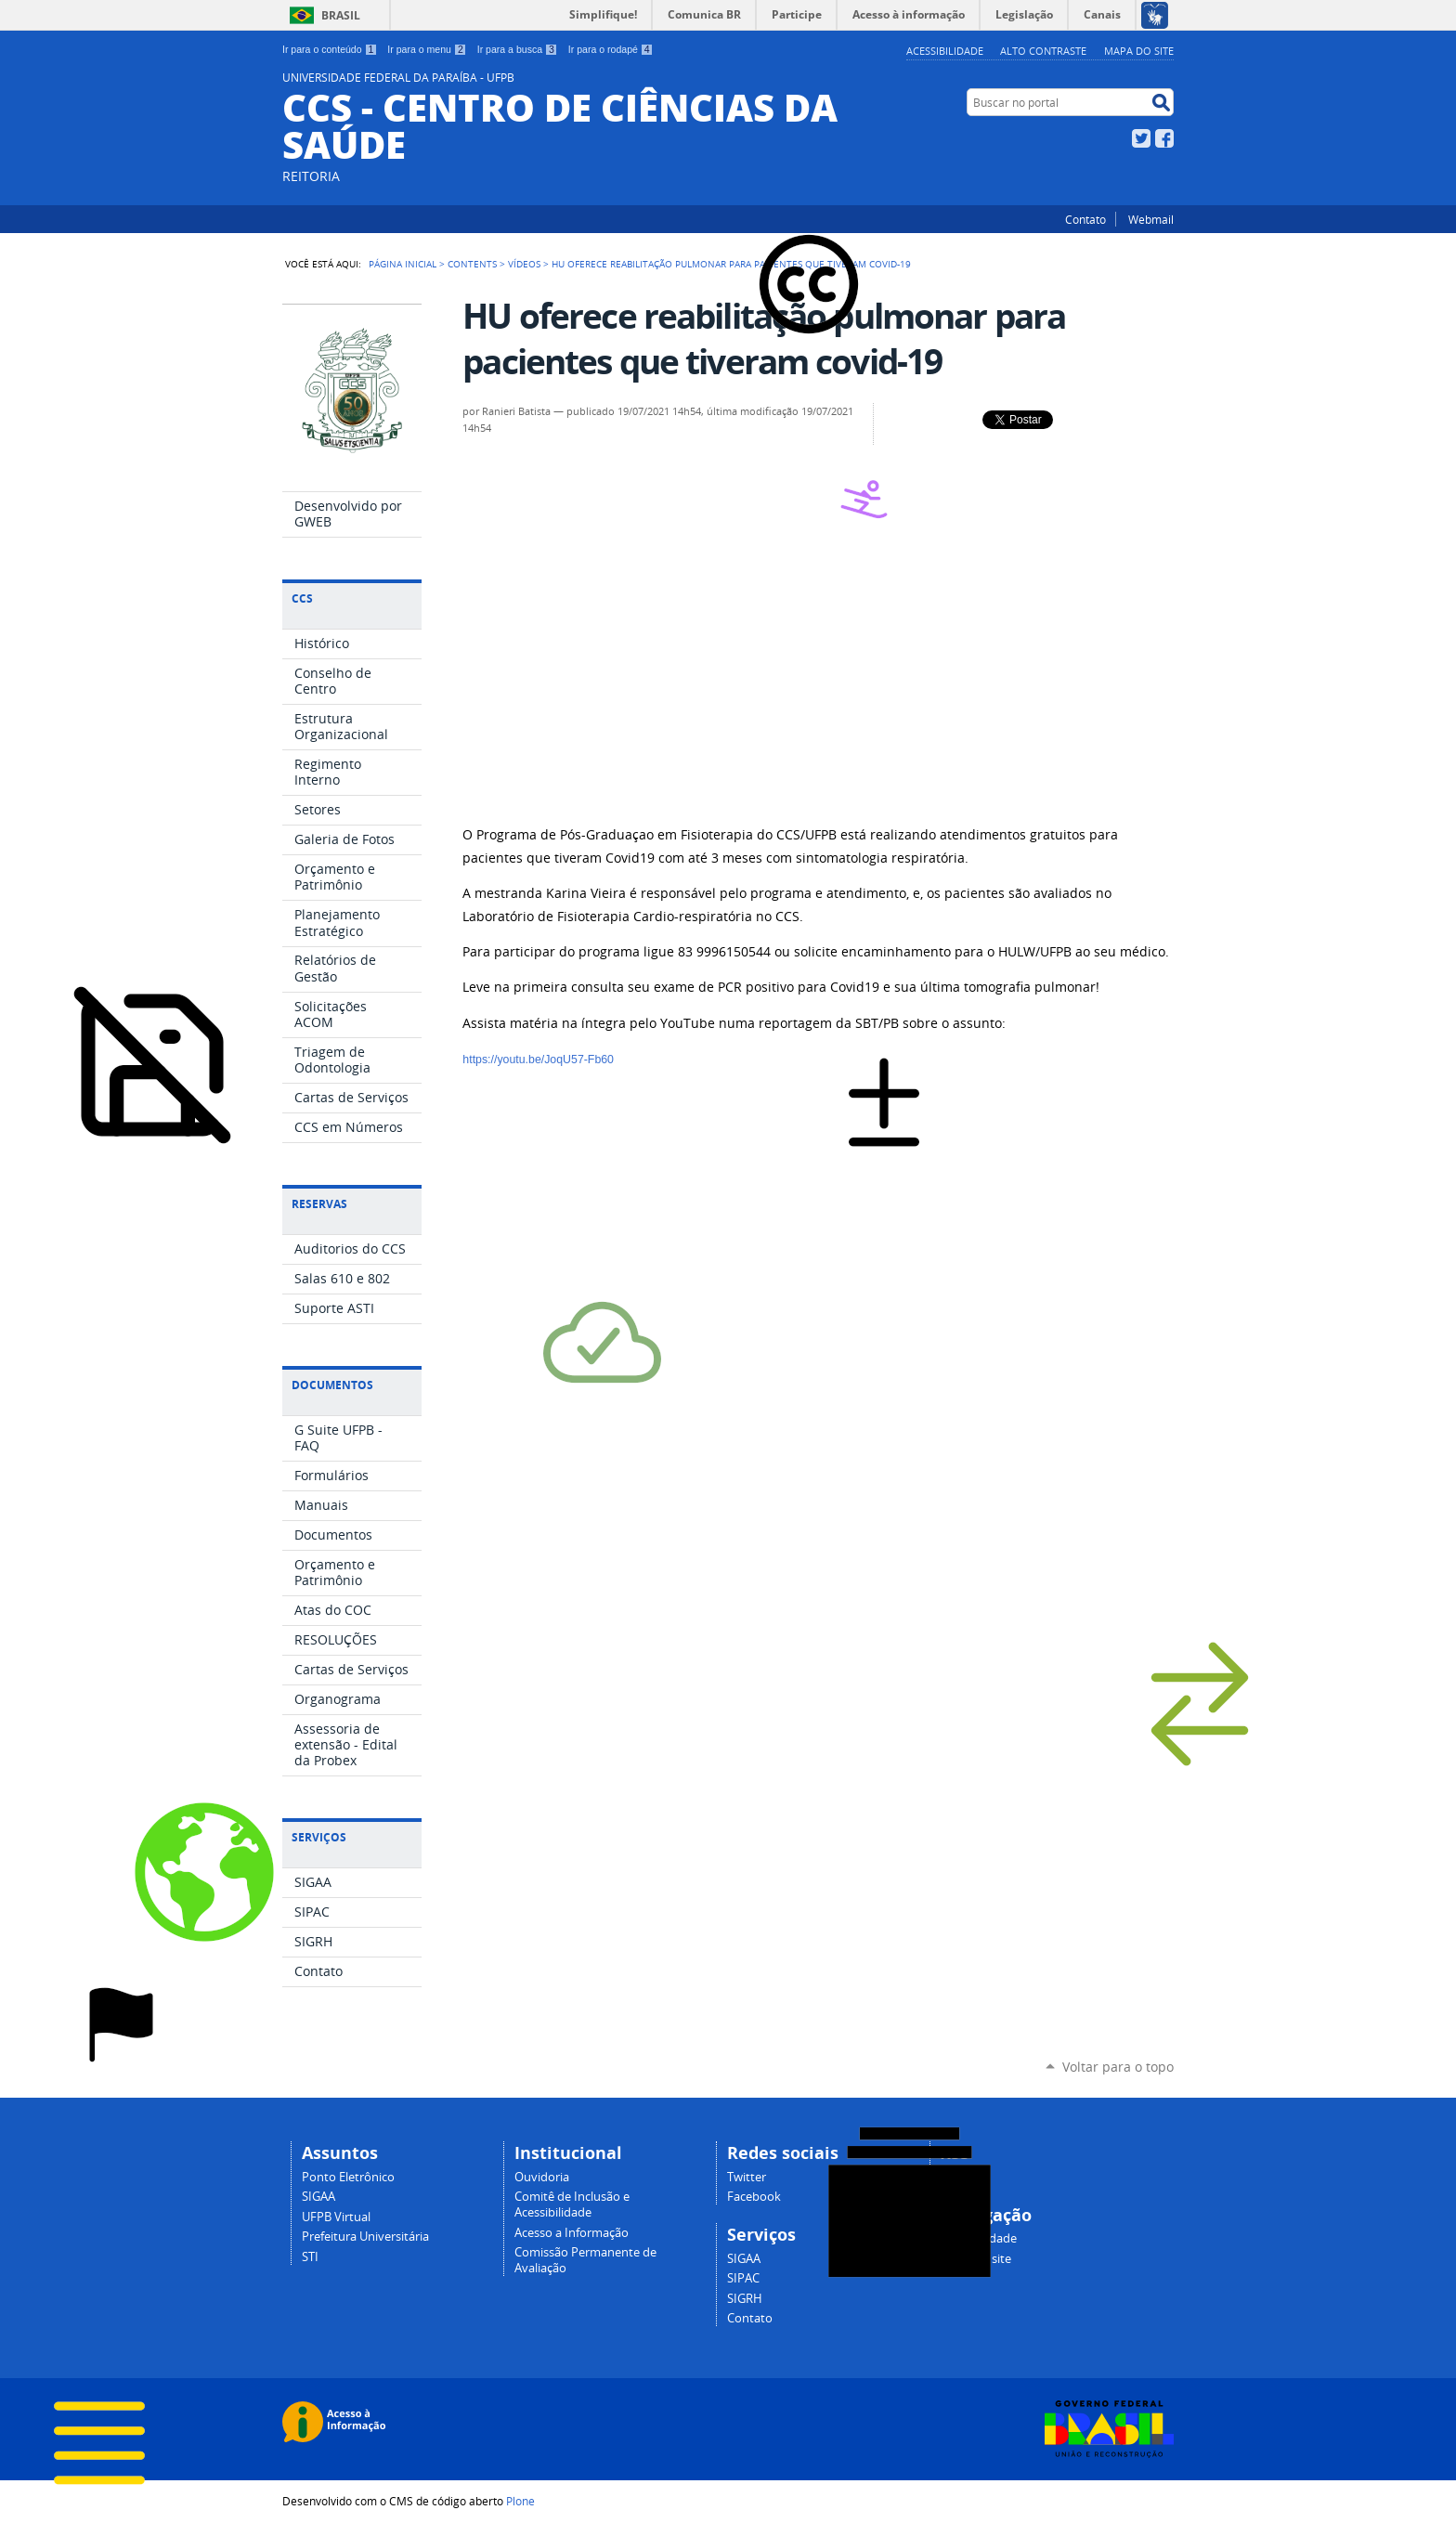 The height and width of the screenshot is (2523, 1456). I want to click on view your photo albums, so click(909, 2202).